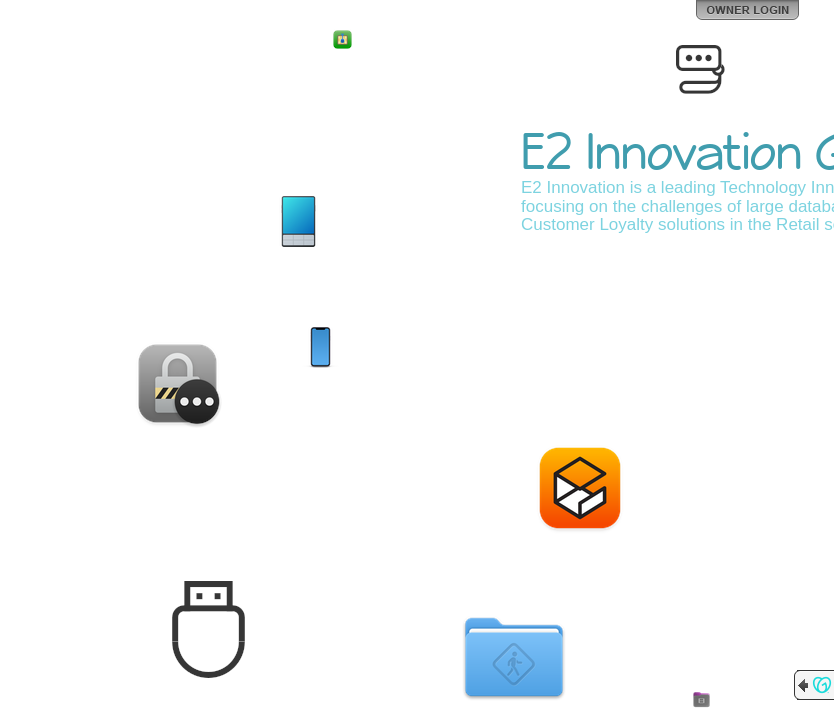 This screenshot has width=834, height=720. I want to click on access mobile device settings, so click(298, 221).